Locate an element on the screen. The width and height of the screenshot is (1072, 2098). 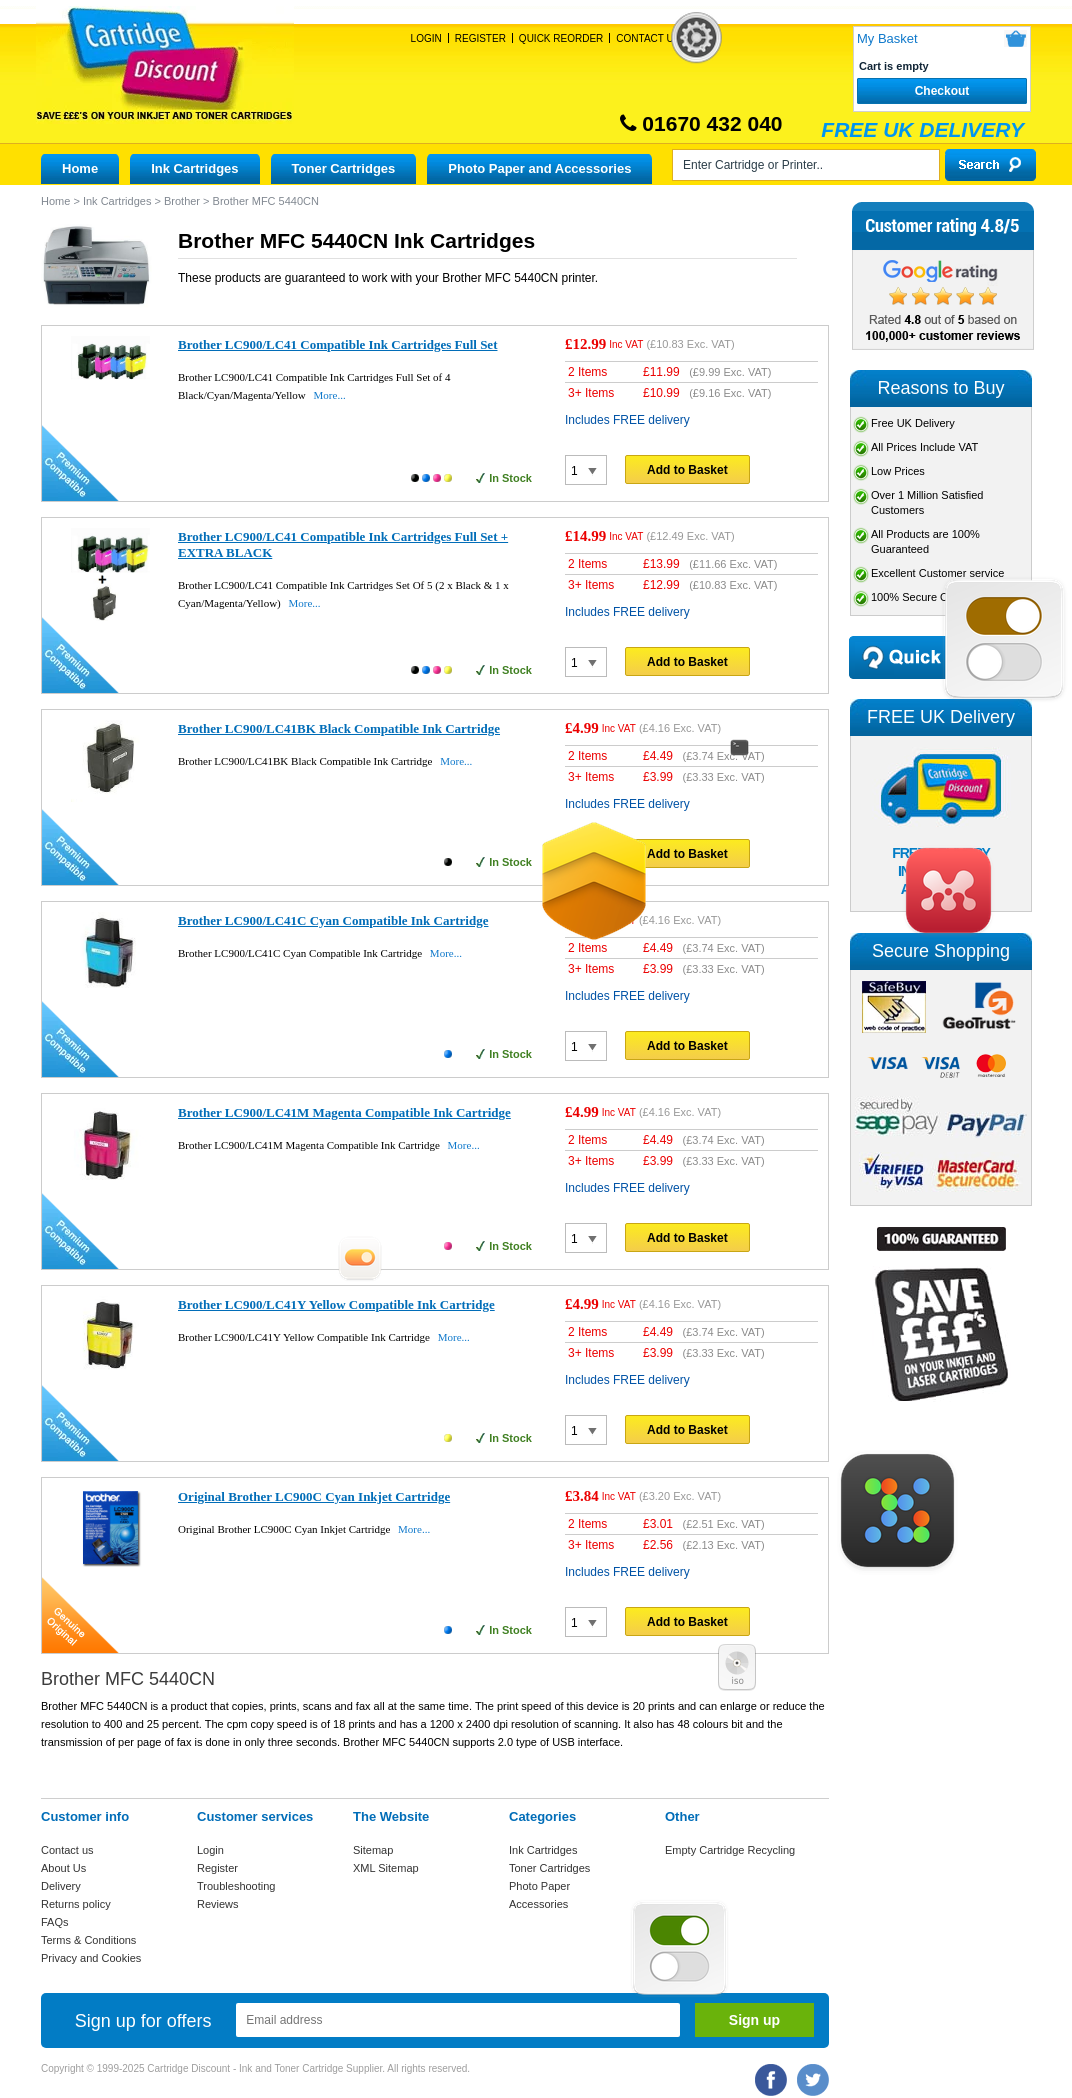
launch gnome five or more puzzle game is located at coordinates (897, 1510).